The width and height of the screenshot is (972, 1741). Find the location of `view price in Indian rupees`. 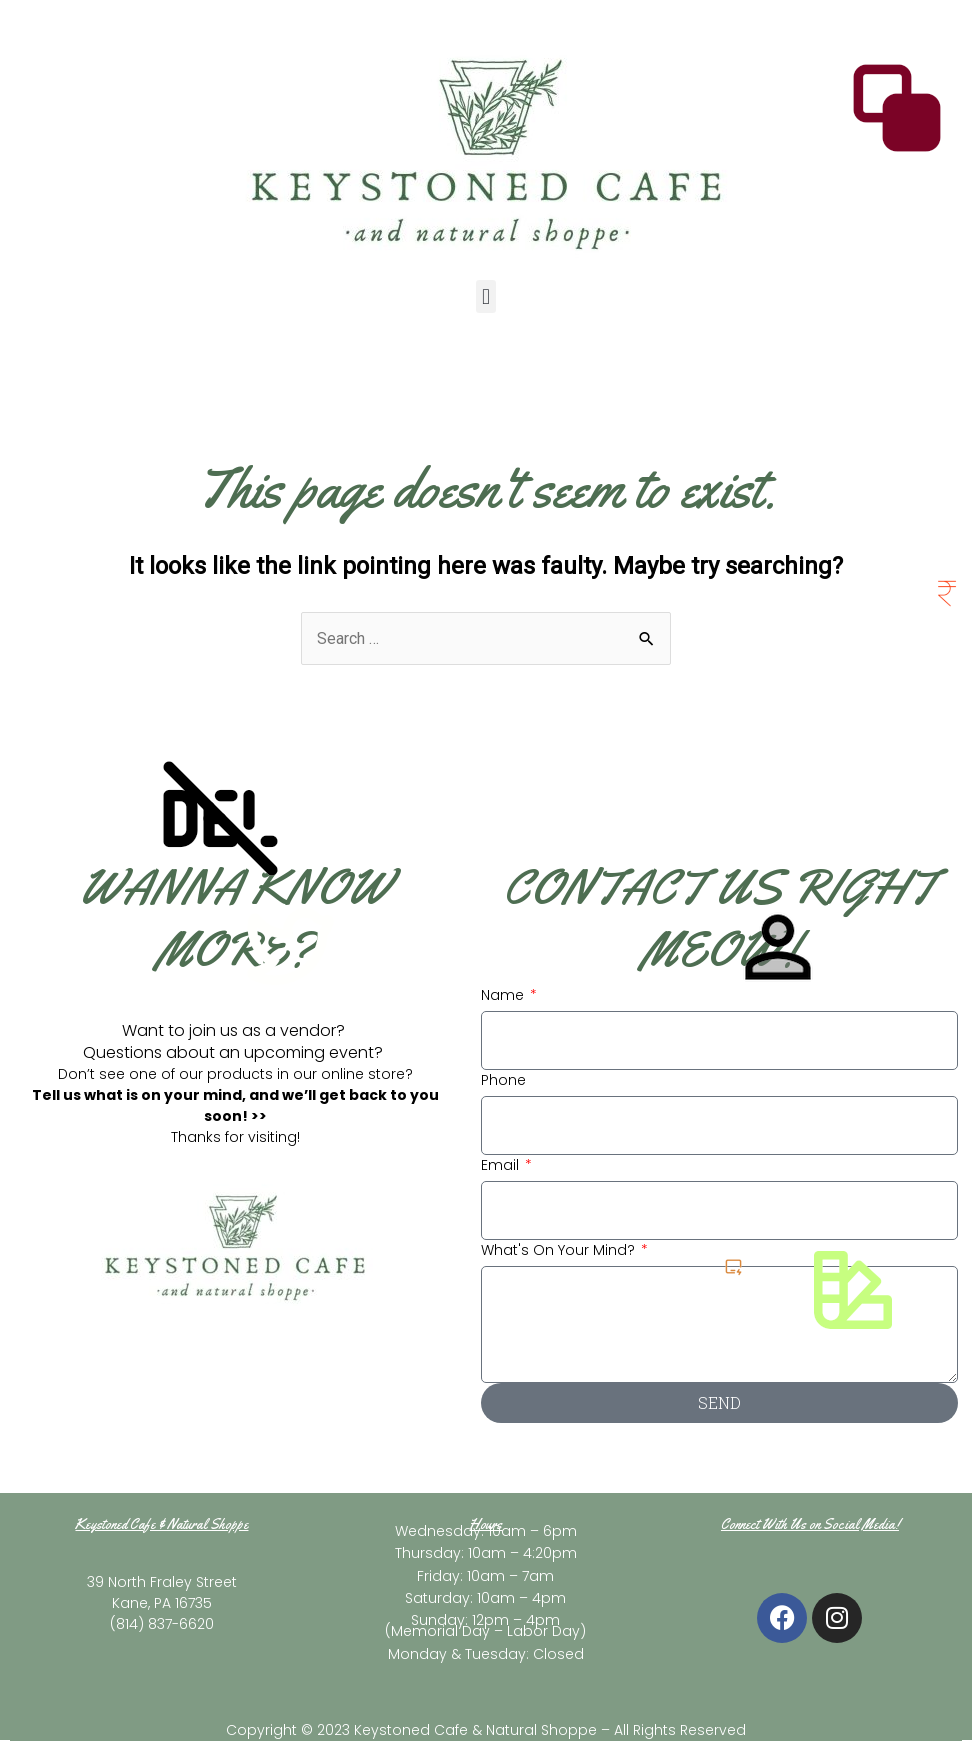

view price in Indian rupees is located at coordinates (946, 593).